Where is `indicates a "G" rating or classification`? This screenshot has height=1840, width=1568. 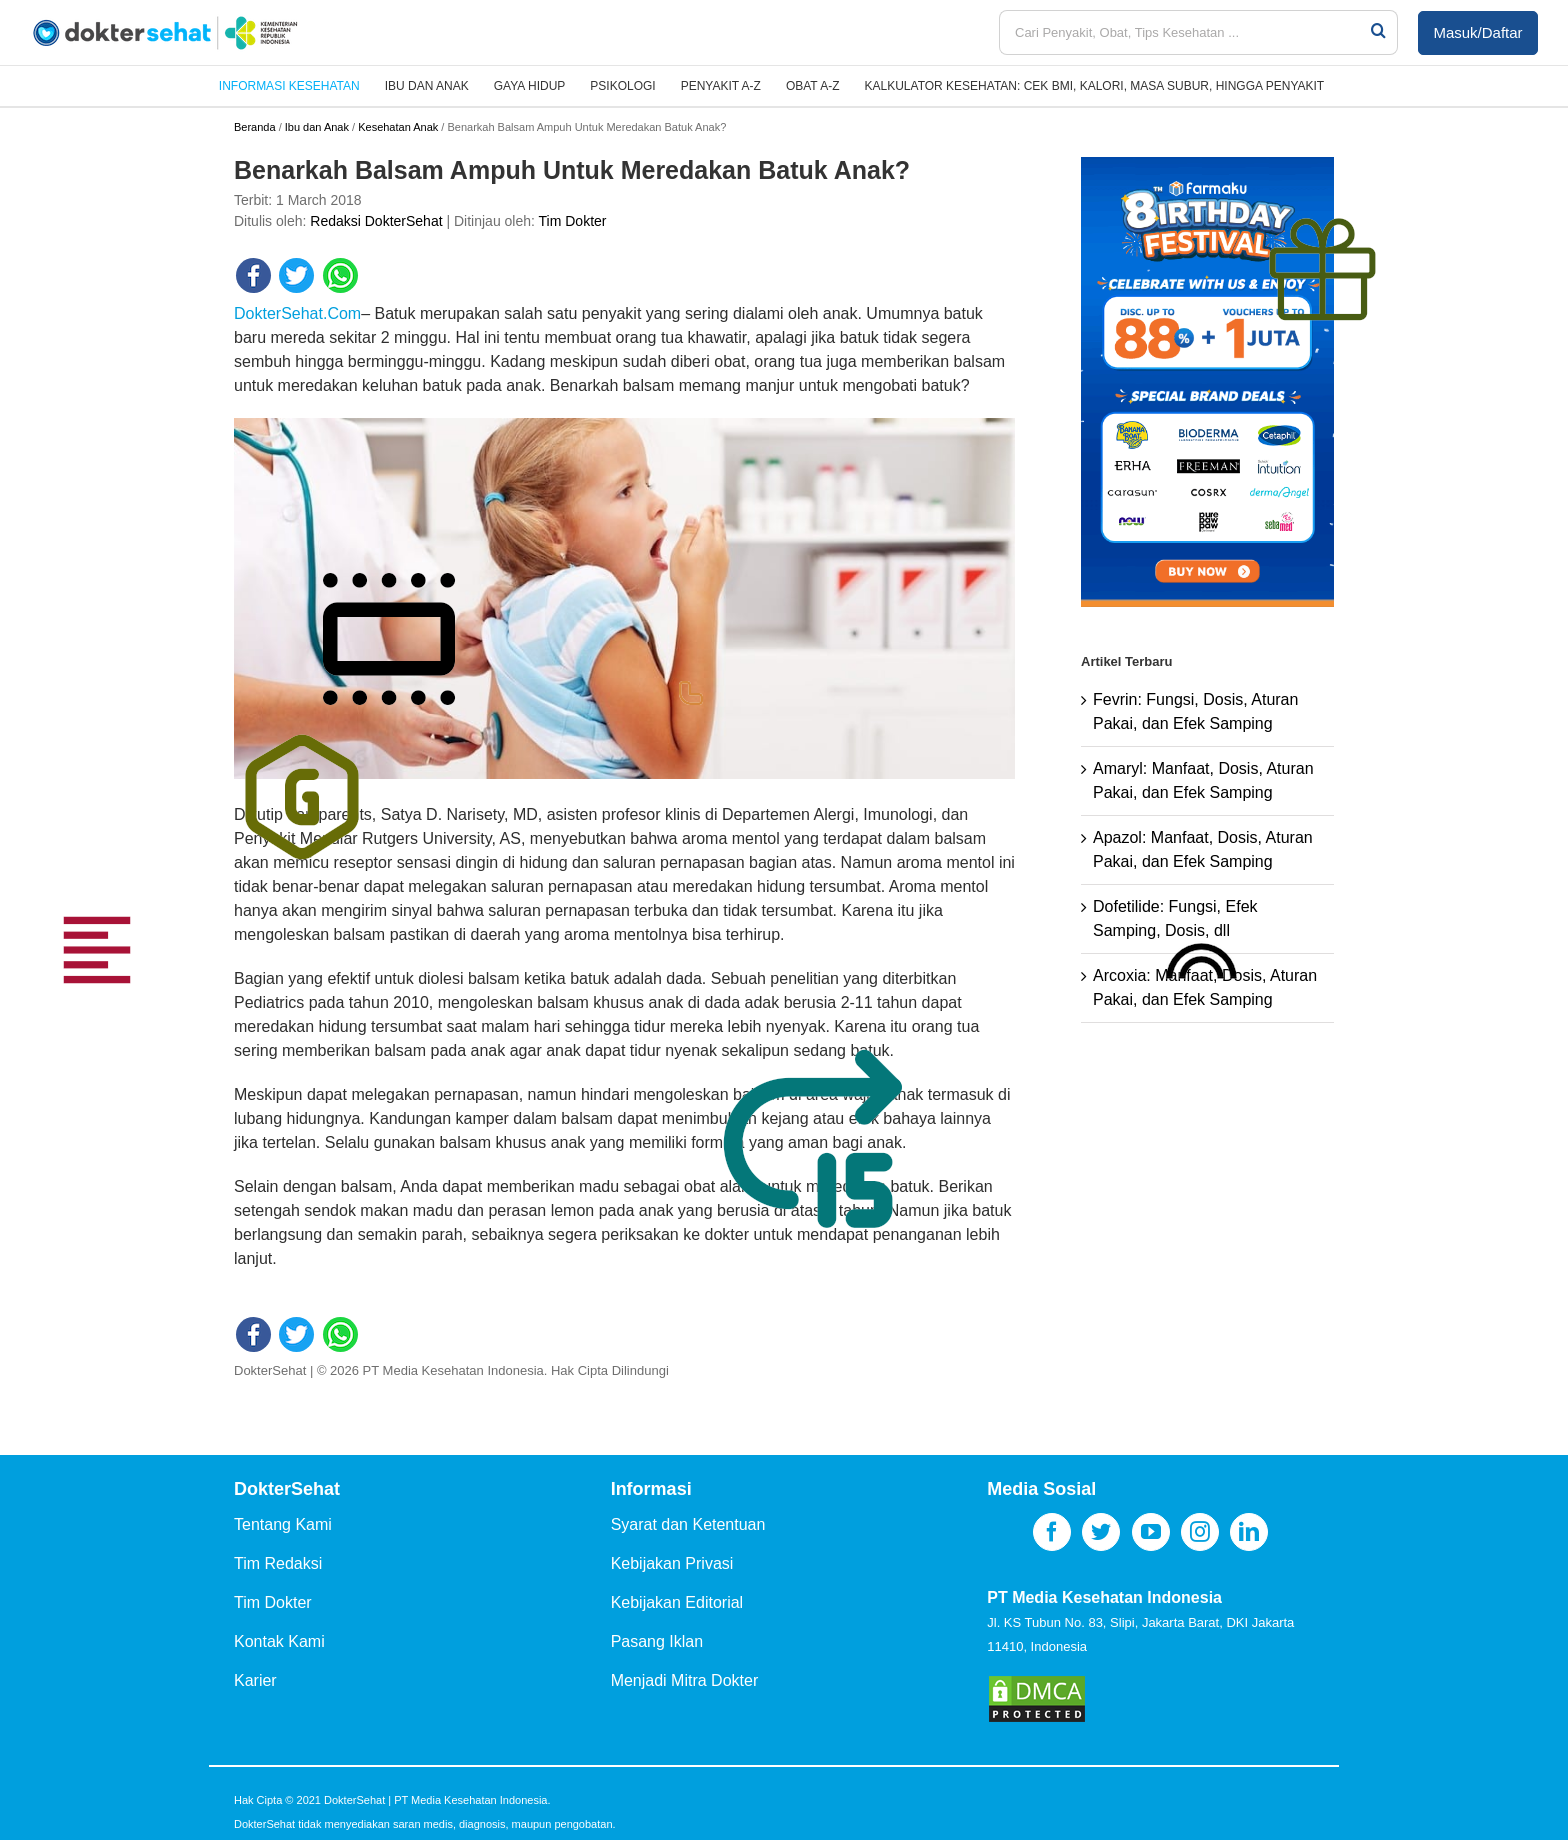
indicates a "G" rating or classification is located at coordinates (302, 797).